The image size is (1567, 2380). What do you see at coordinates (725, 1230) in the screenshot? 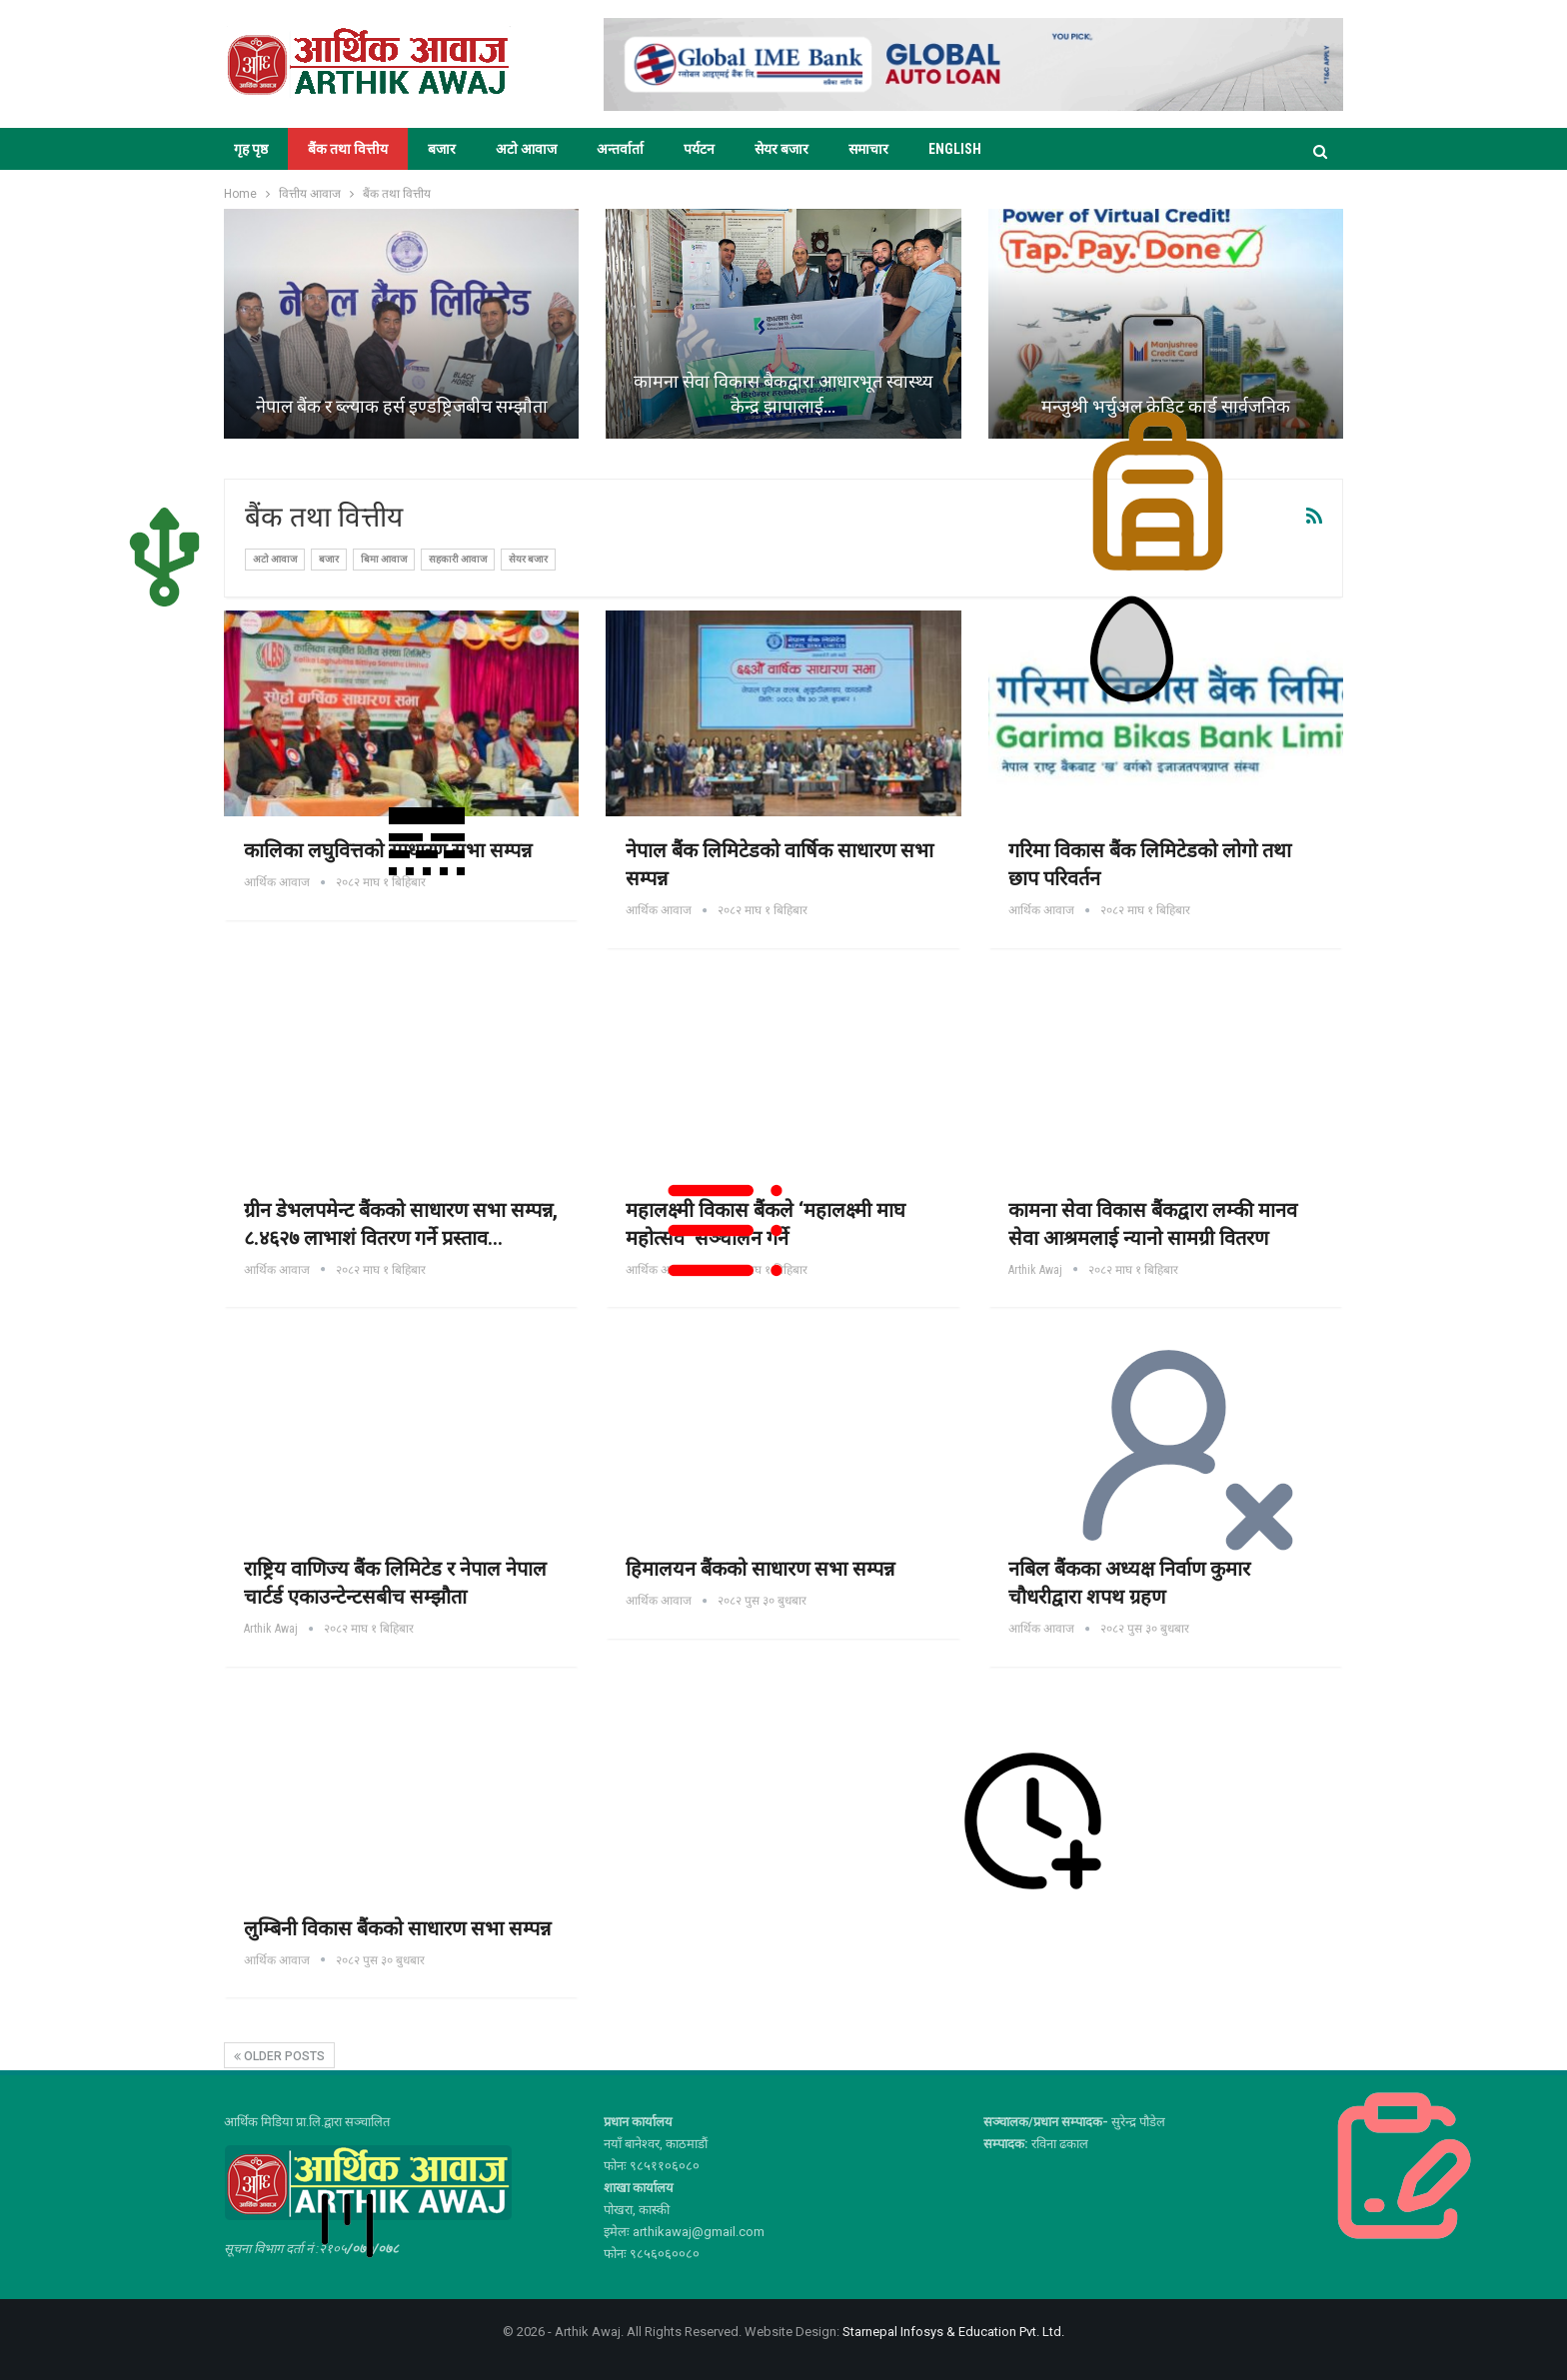
I see `view table of contents` at bounding box center [725, 1230].